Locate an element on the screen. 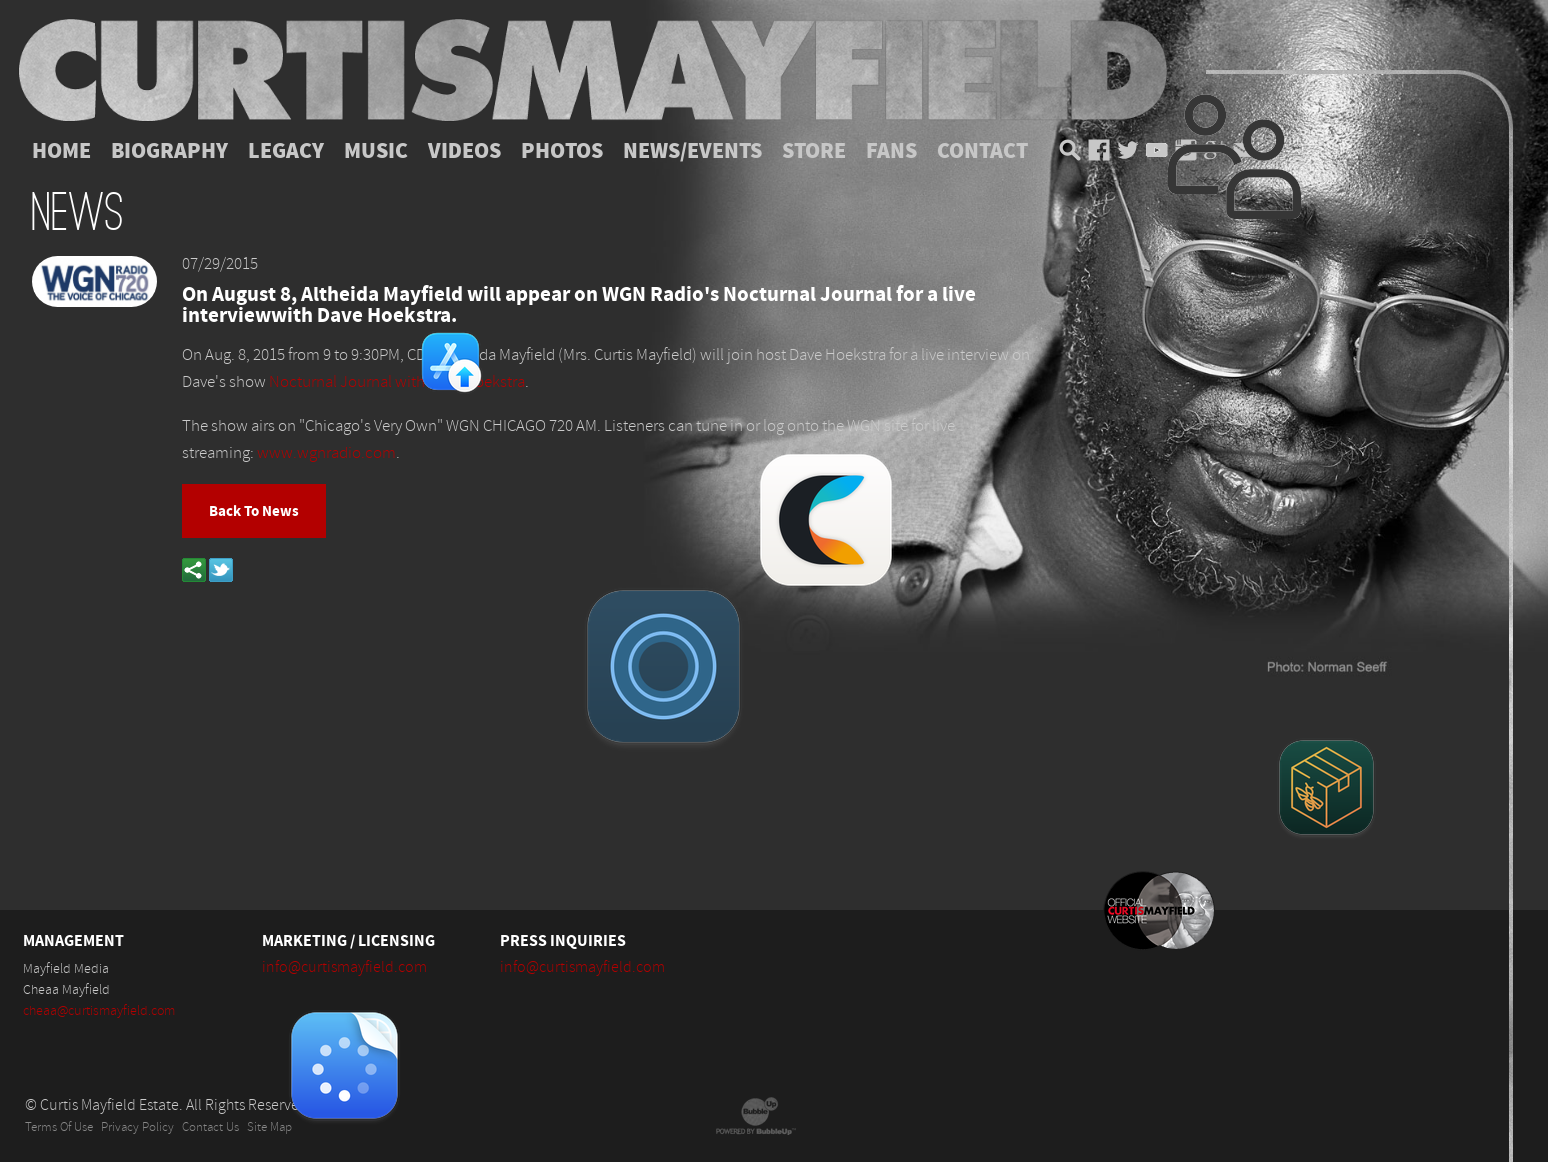 This screenshot has width=1548, height=1162. open calligra gemini app is located at coordinates (826, 520).